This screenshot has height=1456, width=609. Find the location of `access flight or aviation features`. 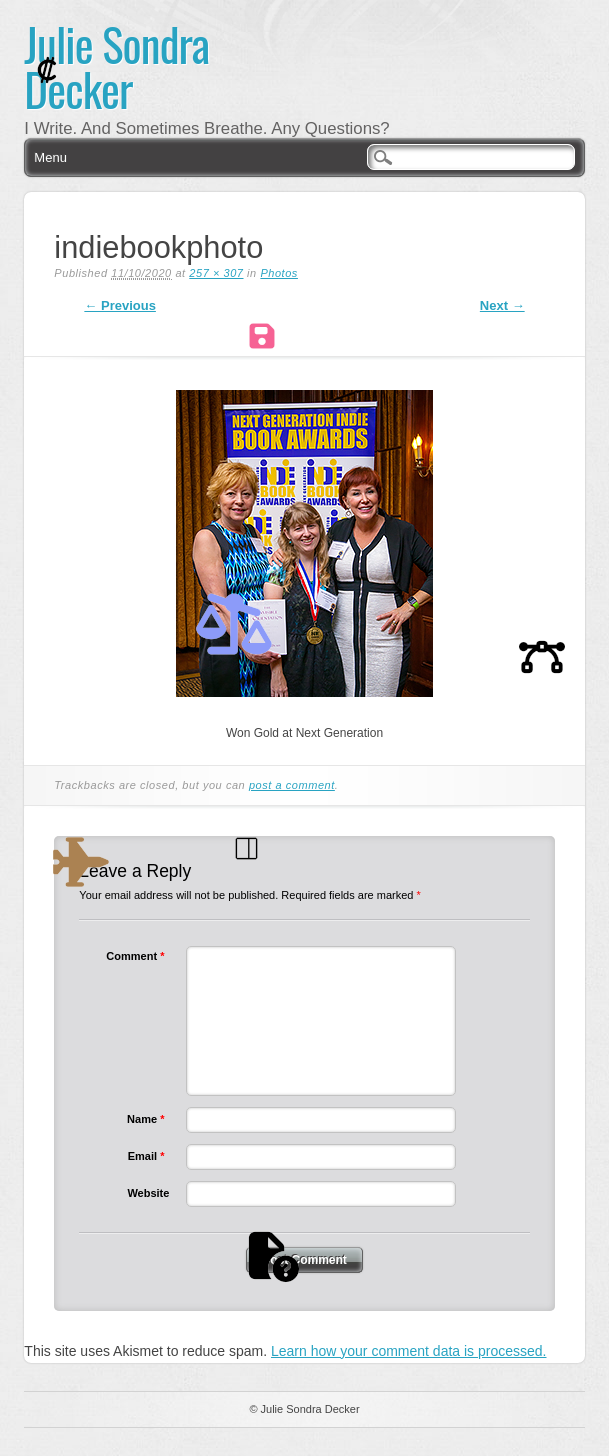

access flight or aviation features is located at coordinates (81, 862).